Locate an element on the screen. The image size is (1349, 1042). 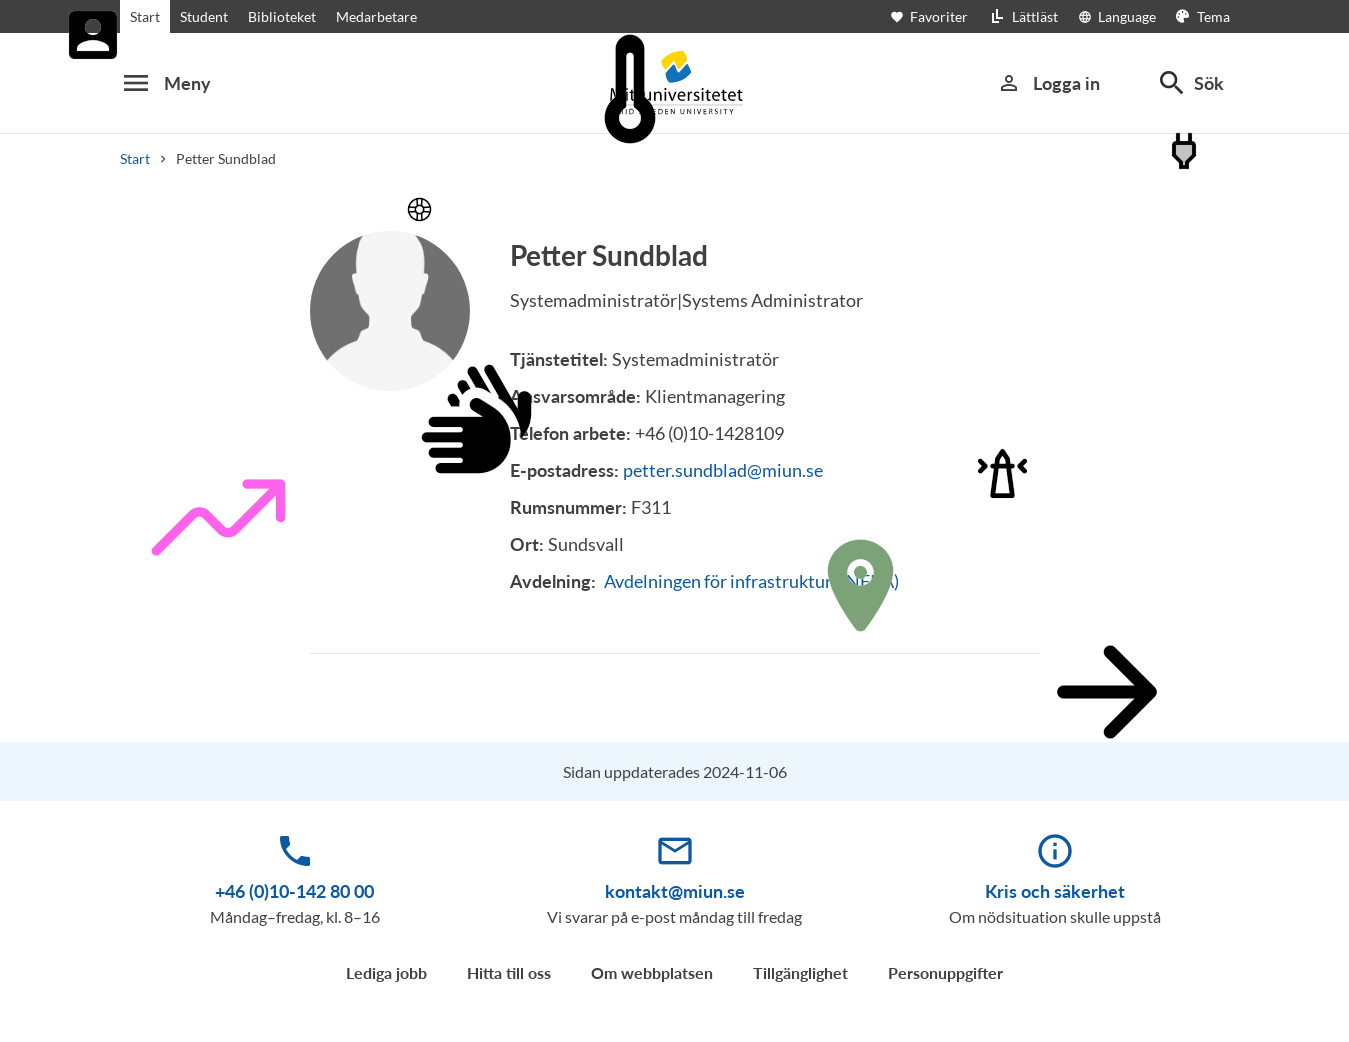
navigate to the next page or step is located at coordinates (1107, 692).